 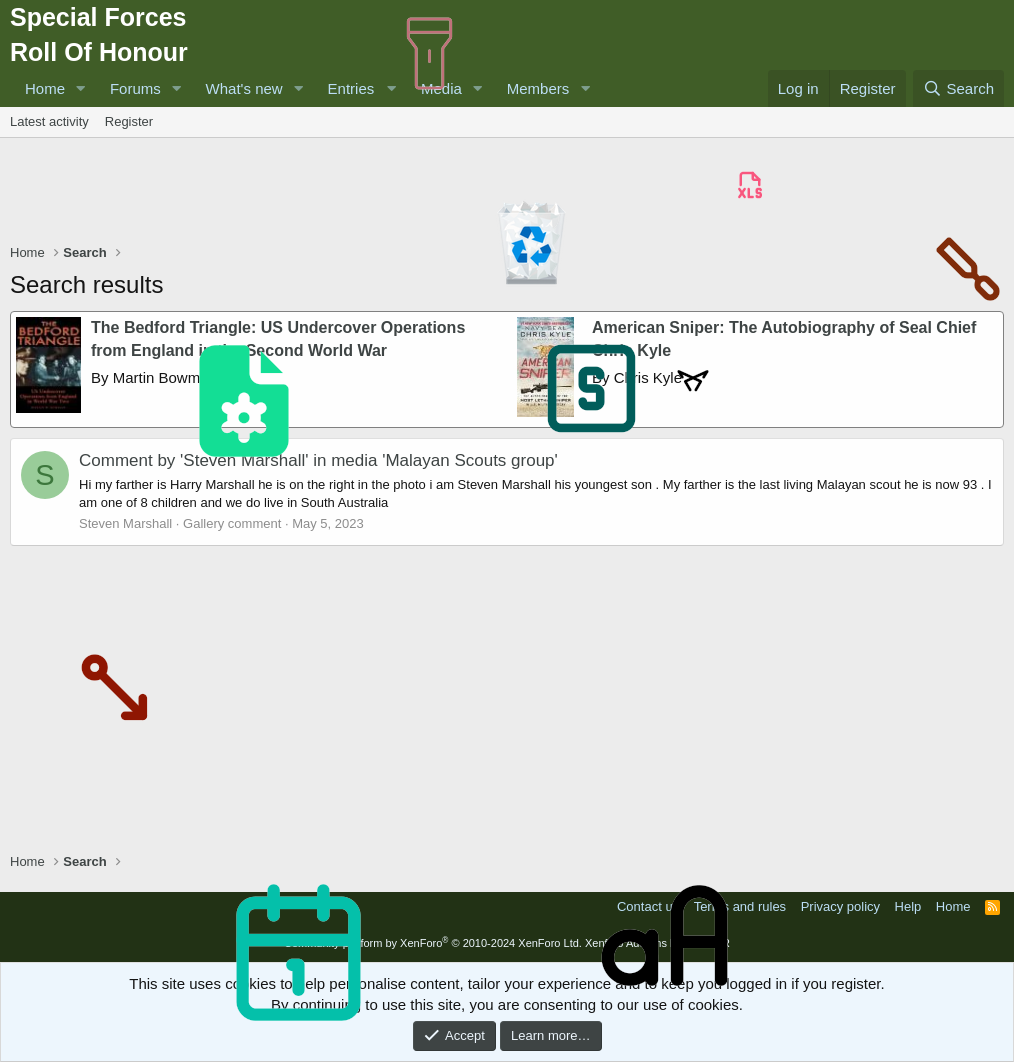 I want to click on indicates an Excel spreadsheet file, so click(x=750, y=185).